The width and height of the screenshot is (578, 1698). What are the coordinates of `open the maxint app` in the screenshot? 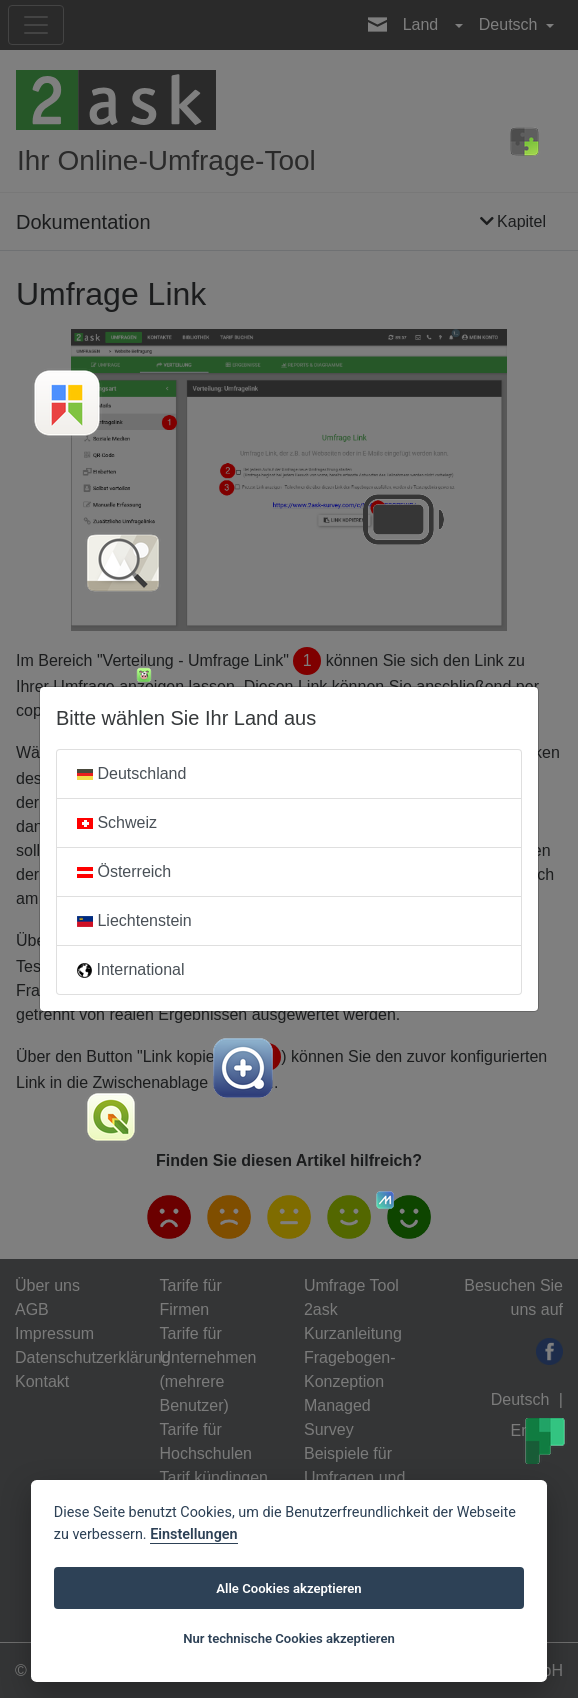 It's located at (385, 1200).